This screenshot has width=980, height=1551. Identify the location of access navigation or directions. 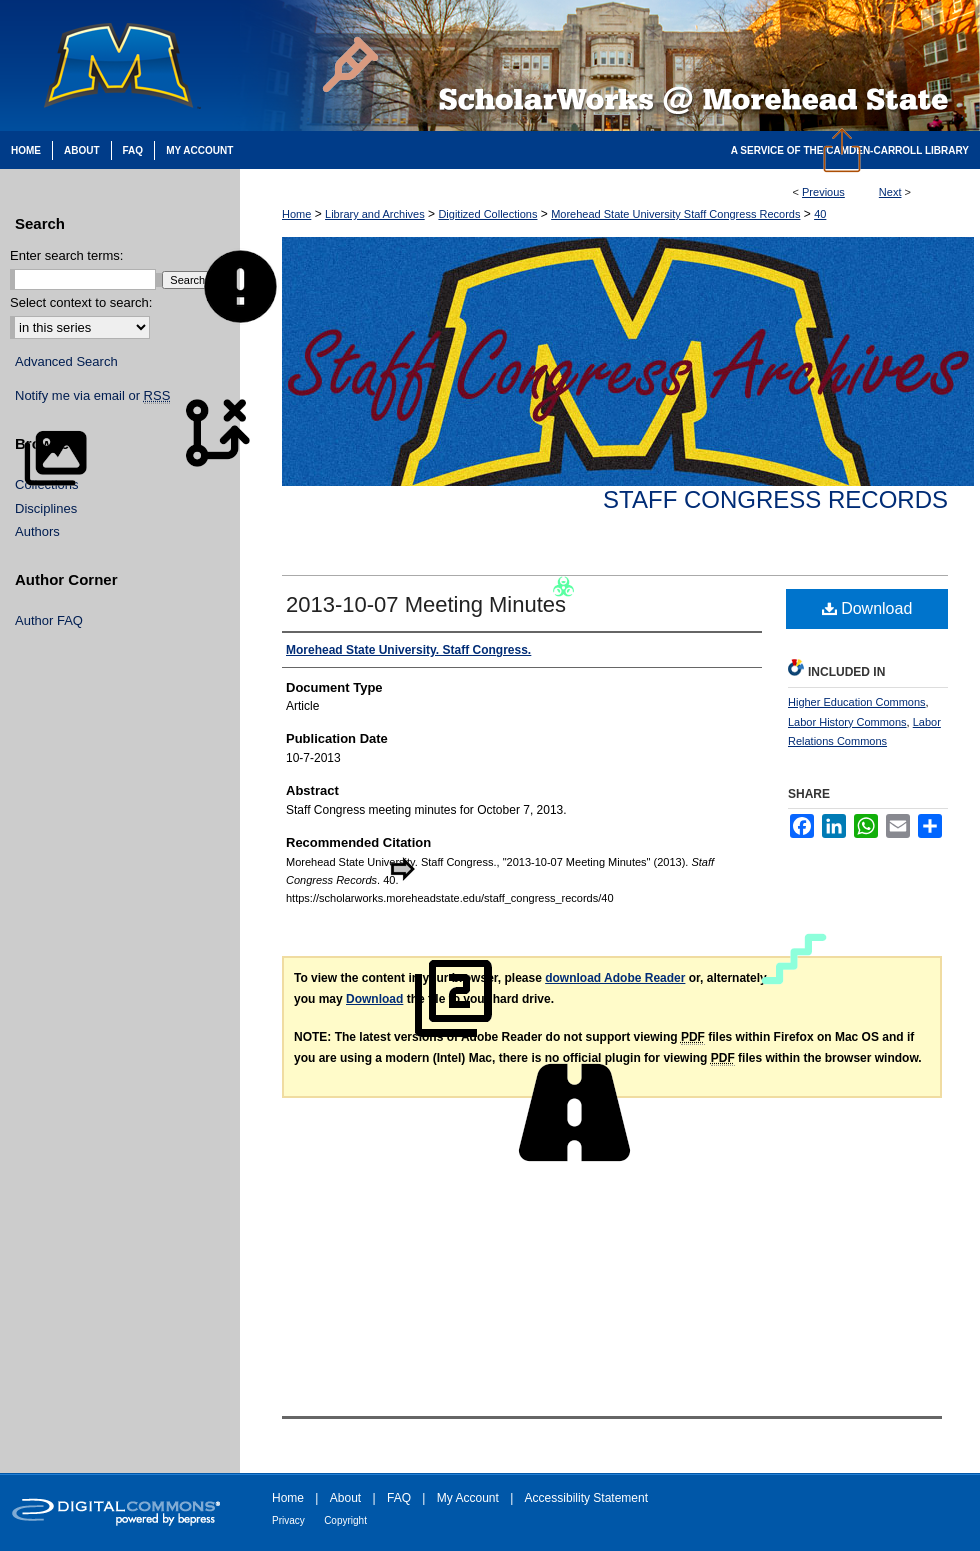
(574, 1112).